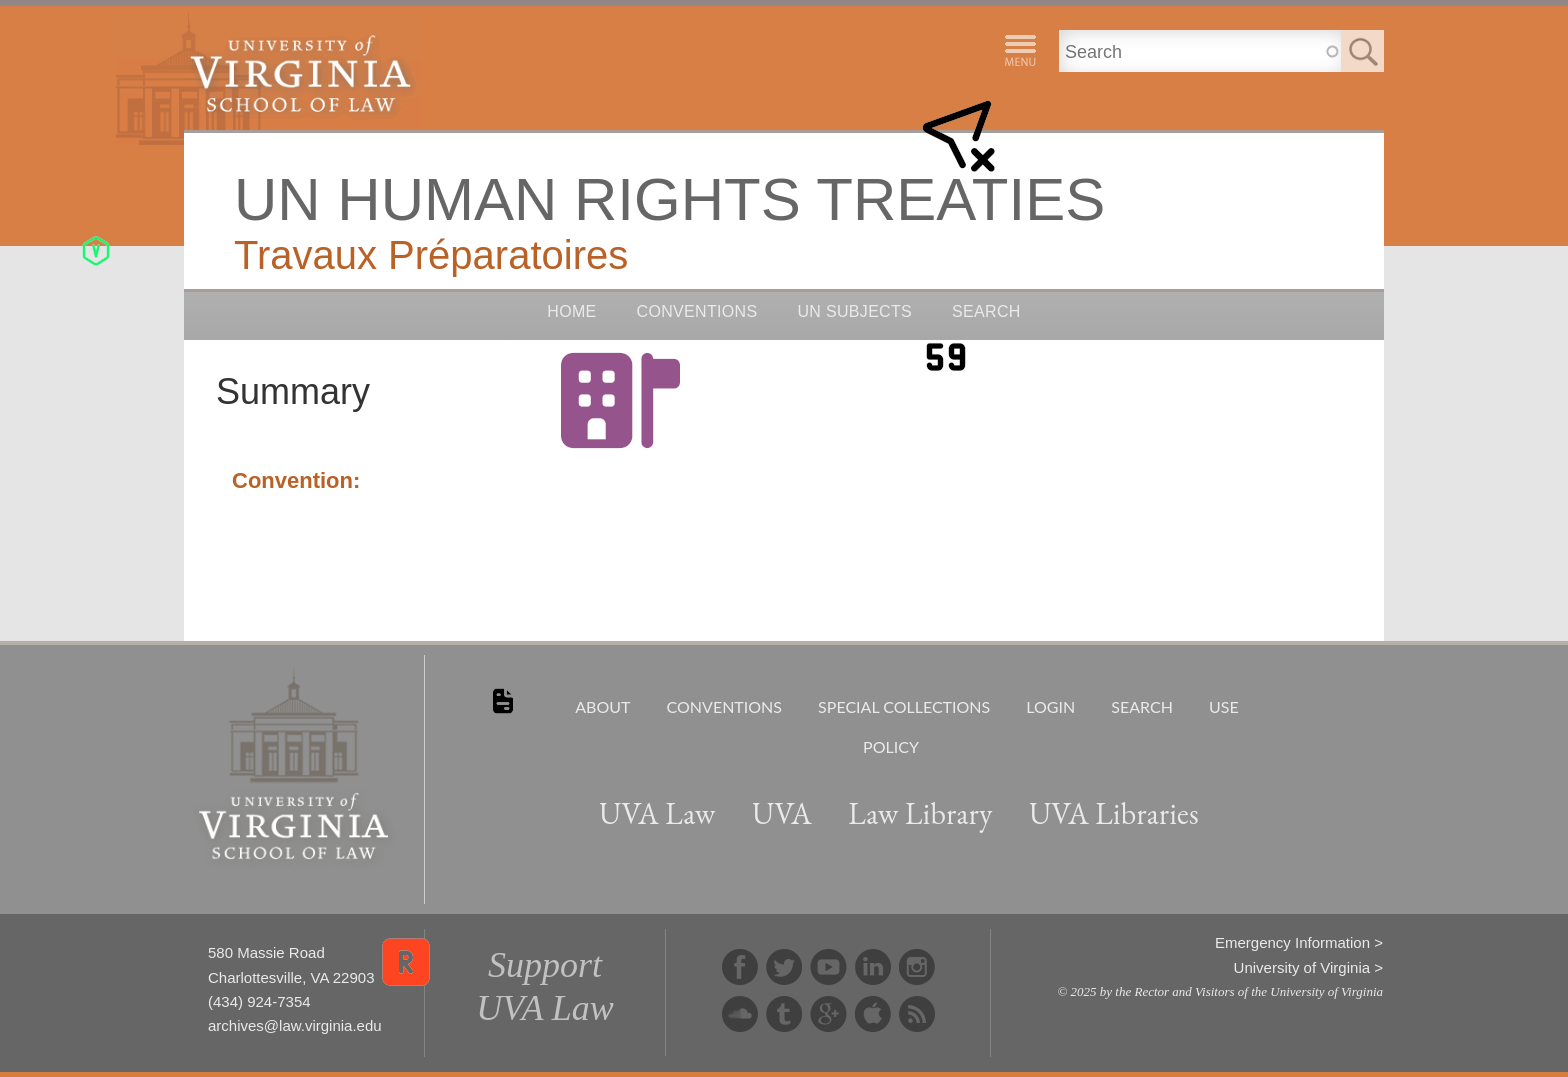 Image resolution: width=1568 pixels, height=1077 pixels. What do you see at coordinates (96, 251) in the screenshot?
I see `version indicator or version number badge` at bounding box center [96, 251].